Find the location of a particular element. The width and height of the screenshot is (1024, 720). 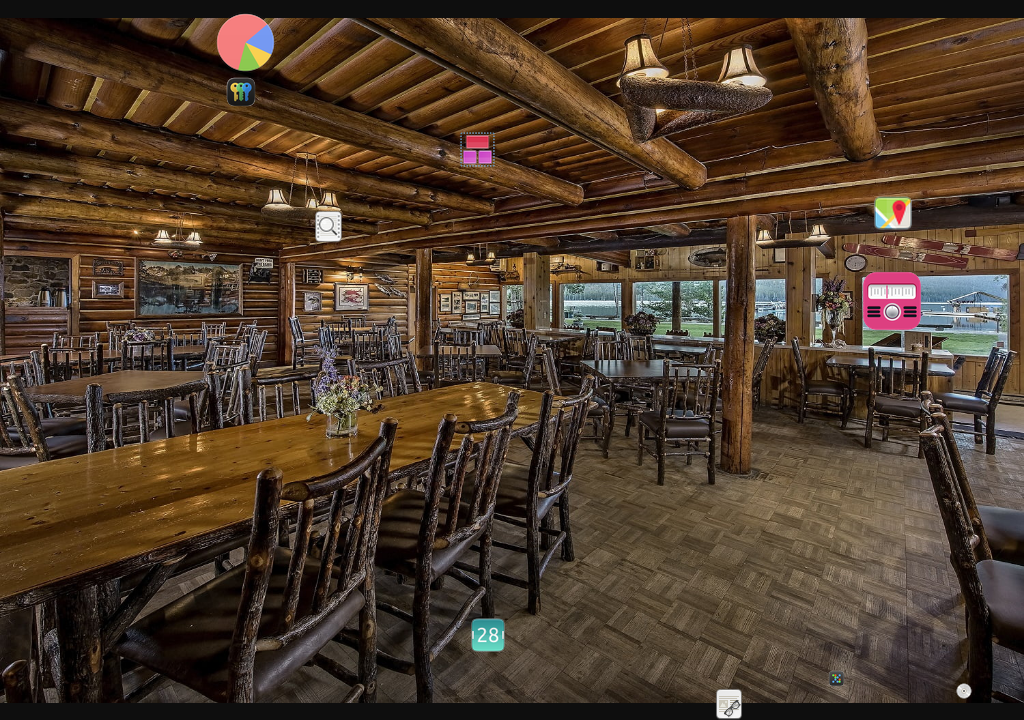

open tuner radio streaming app is located at coordinates (892, 301).